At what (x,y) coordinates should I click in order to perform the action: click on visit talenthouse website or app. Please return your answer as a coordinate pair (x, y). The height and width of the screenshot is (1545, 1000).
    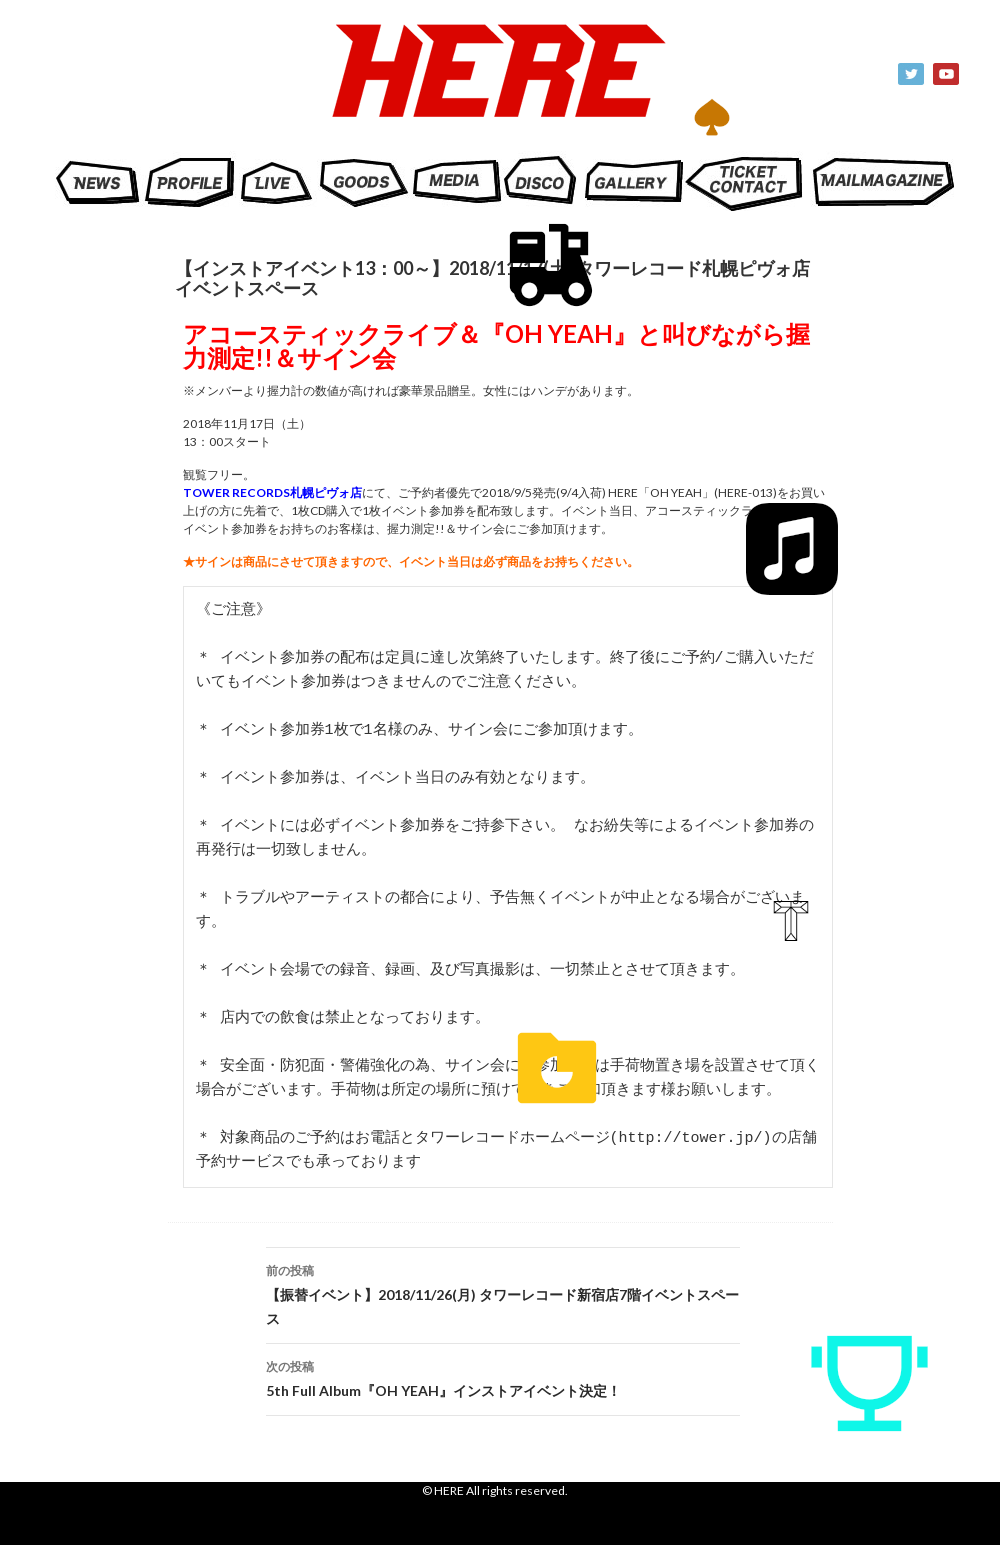
    Looking at the image, I should click on (791, 921).